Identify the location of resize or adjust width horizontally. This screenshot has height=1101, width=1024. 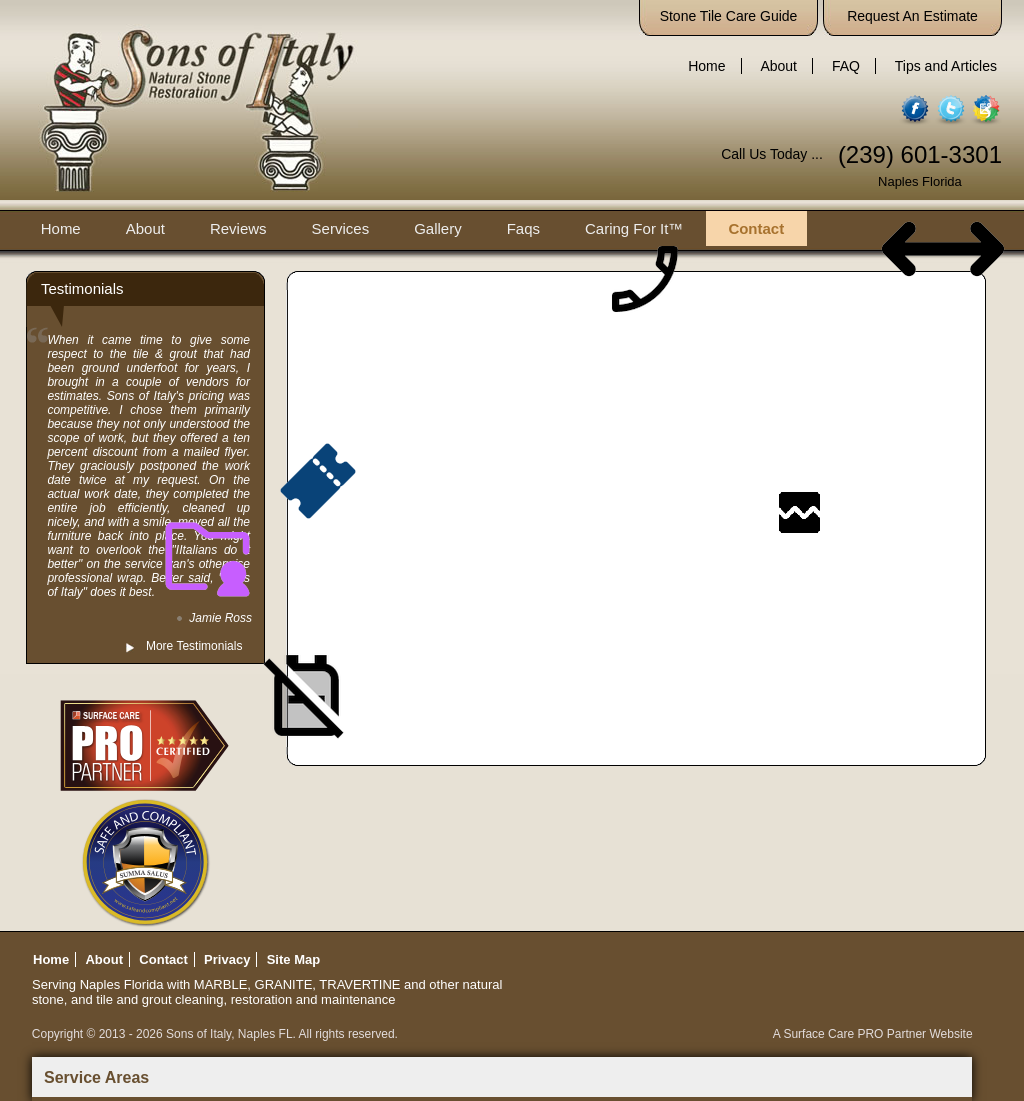
(943, 249).